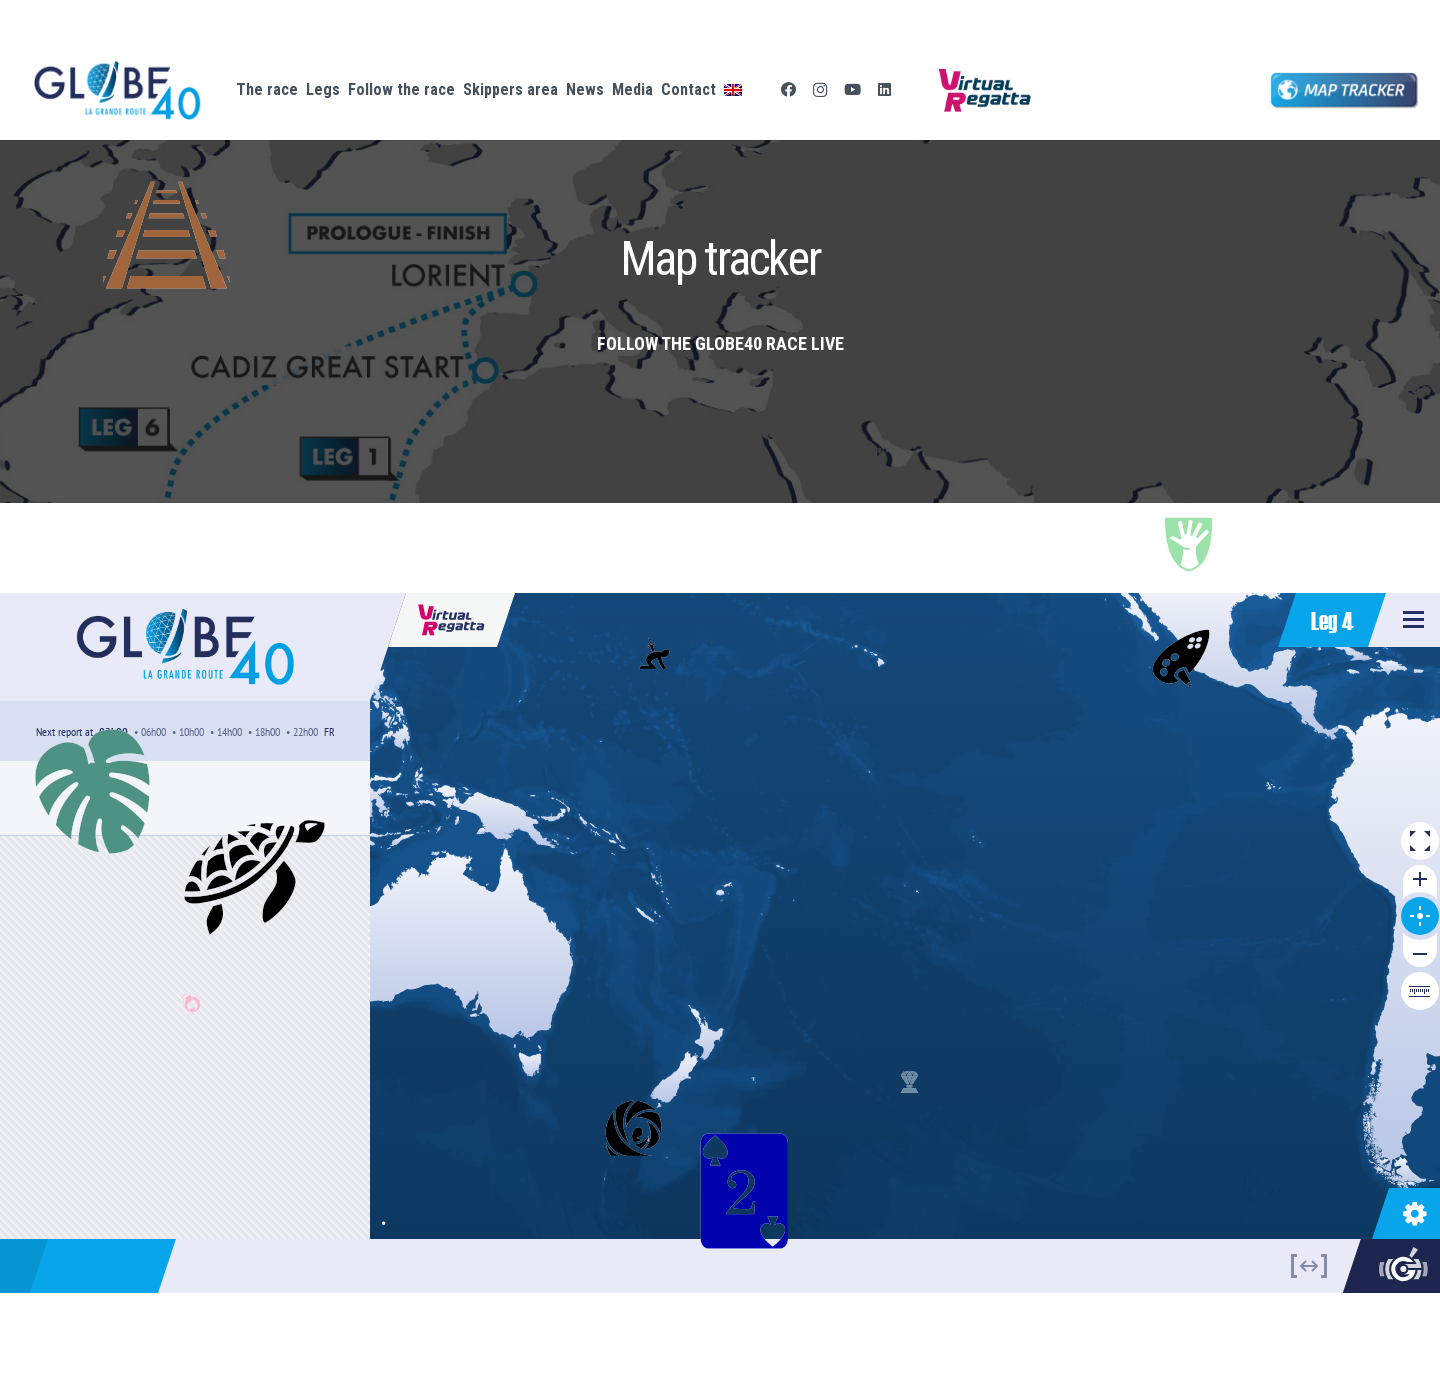 This screenshot has height=1391, width=1440. I want to click on indicates a backstab or stealth attack ability, so click(654, 653).